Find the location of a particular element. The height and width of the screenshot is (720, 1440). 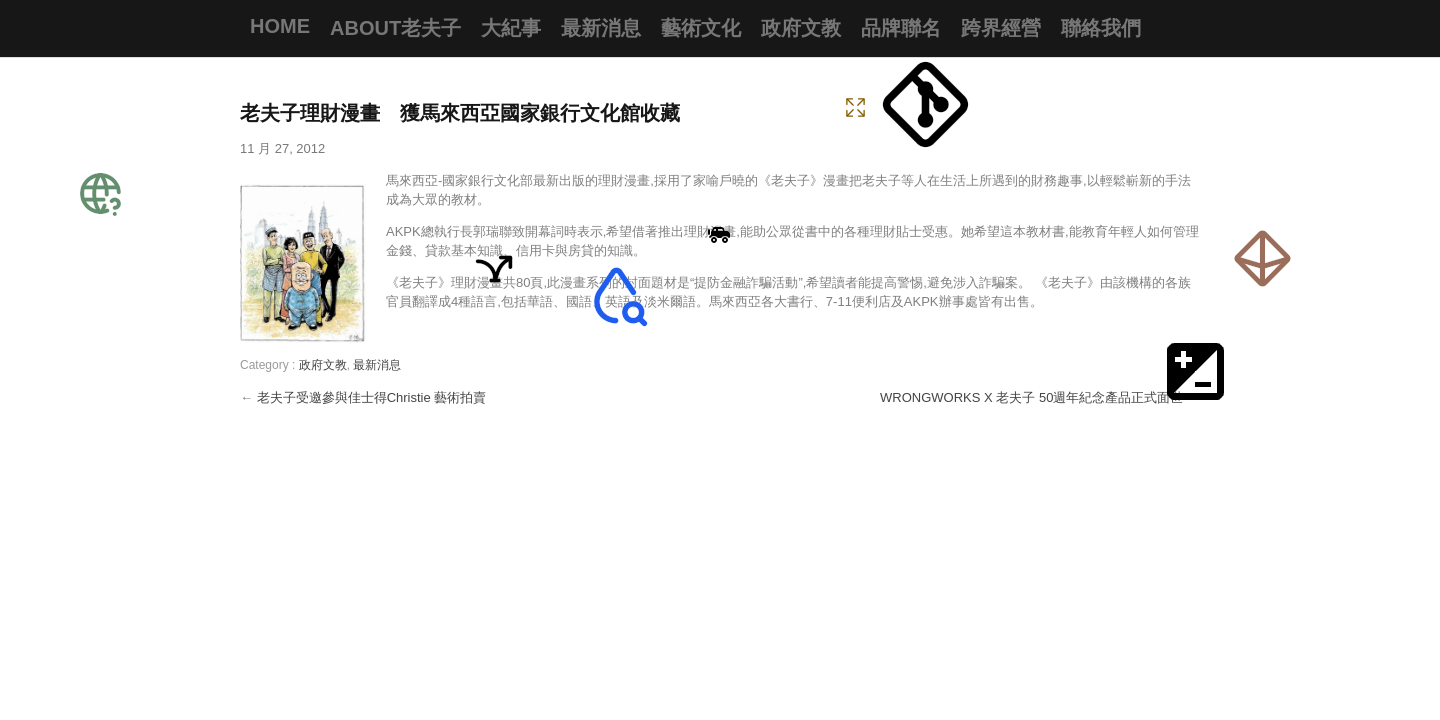

adjust camera ISO sensitivity settings is located at coordinates (1195, 371).